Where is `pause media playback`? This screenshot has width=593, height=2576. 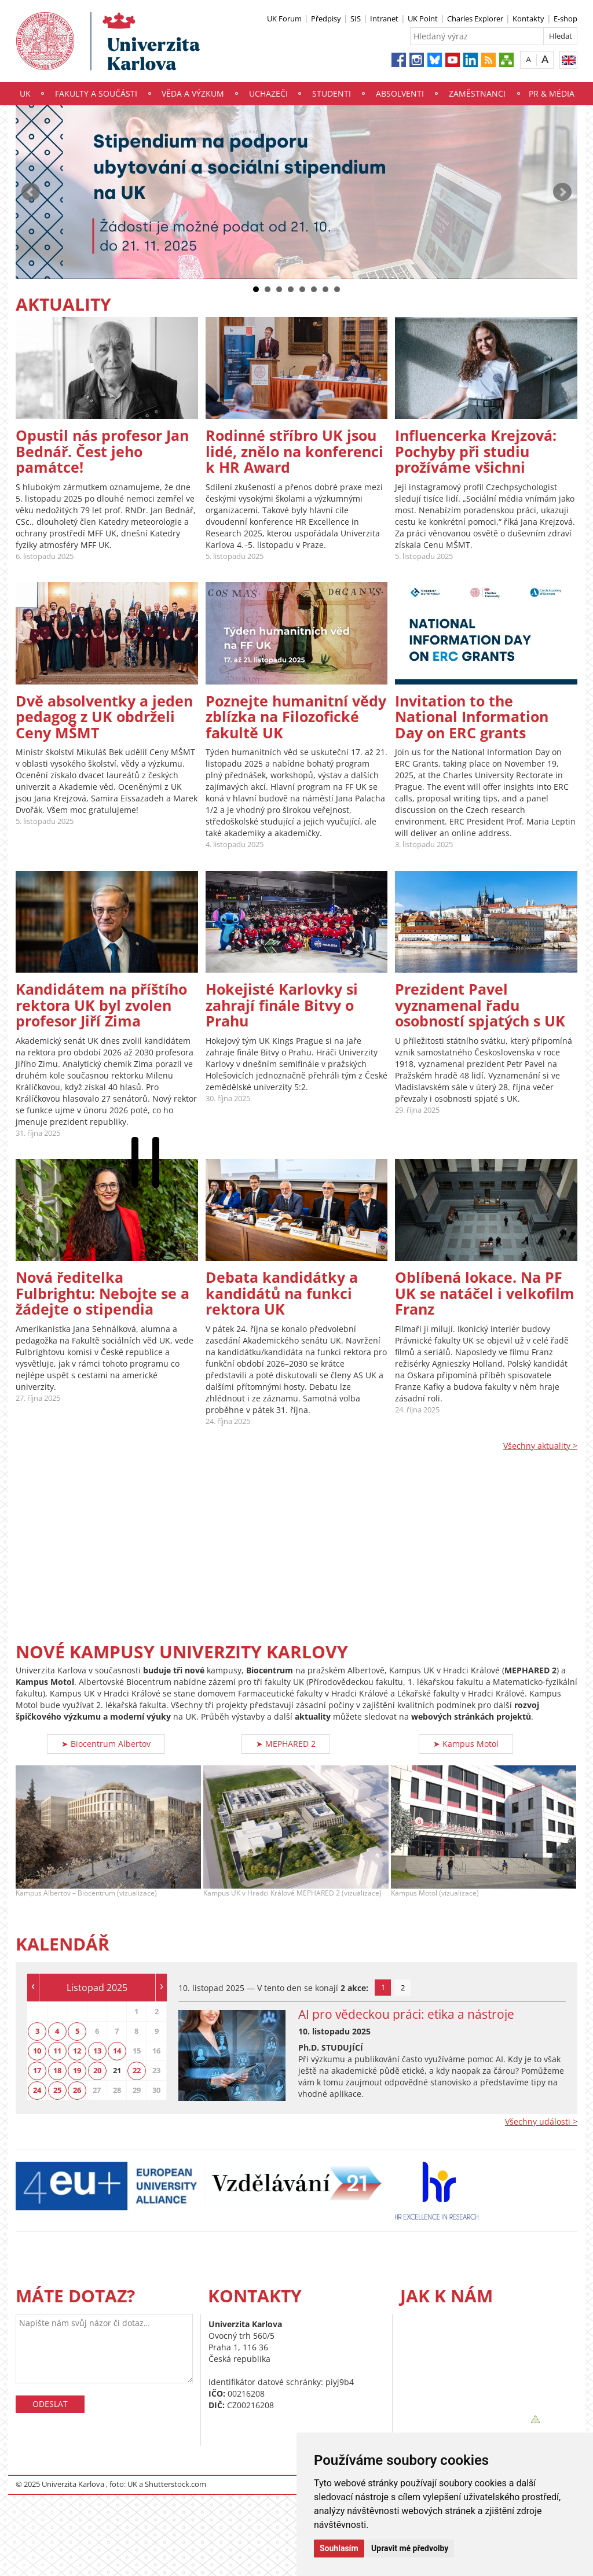
pause media playback is located at coordinates (145, 1162).